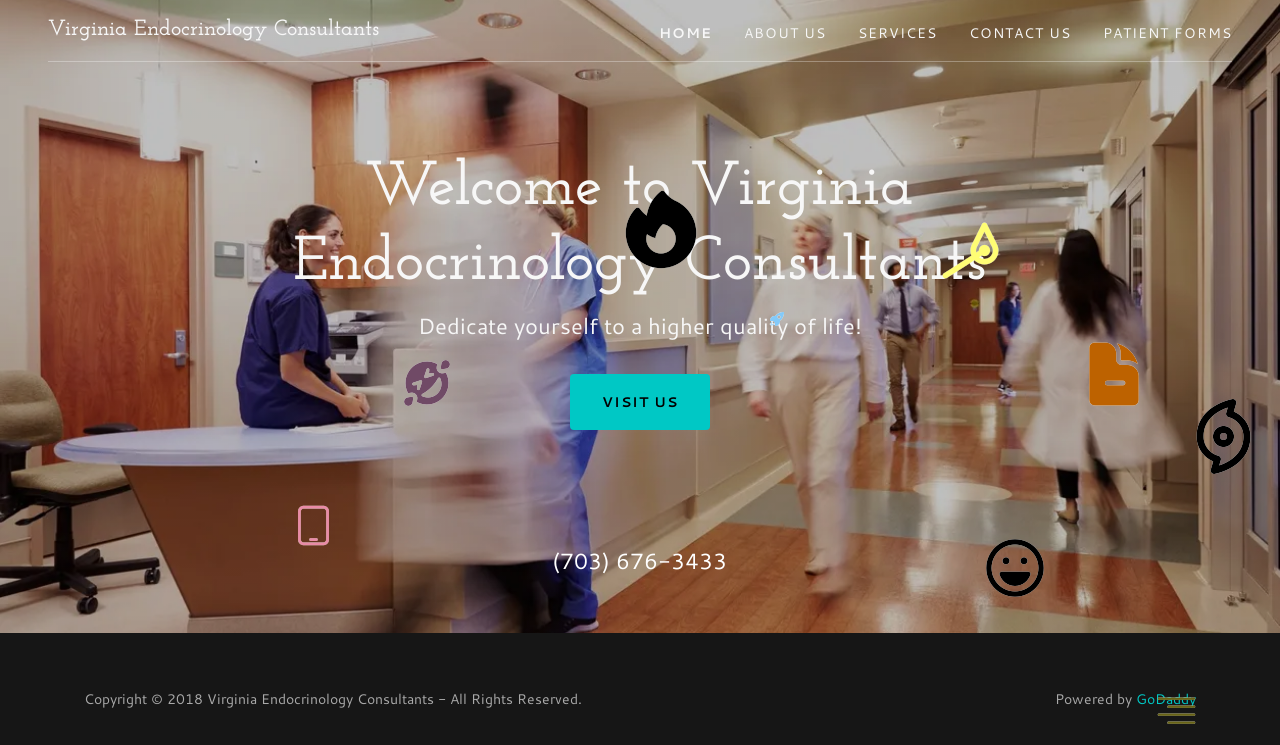  I want to click on view on tablet device, so click(313, 525).